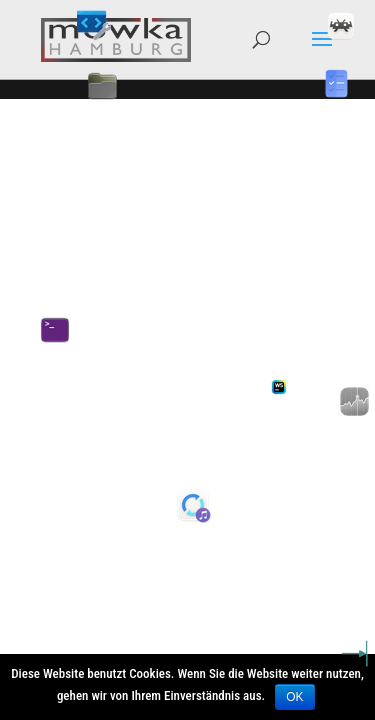 Image resolution: width=375 pixels, height=720 pixels. I want to click on open WebStorm IDE, so click(279, 387).